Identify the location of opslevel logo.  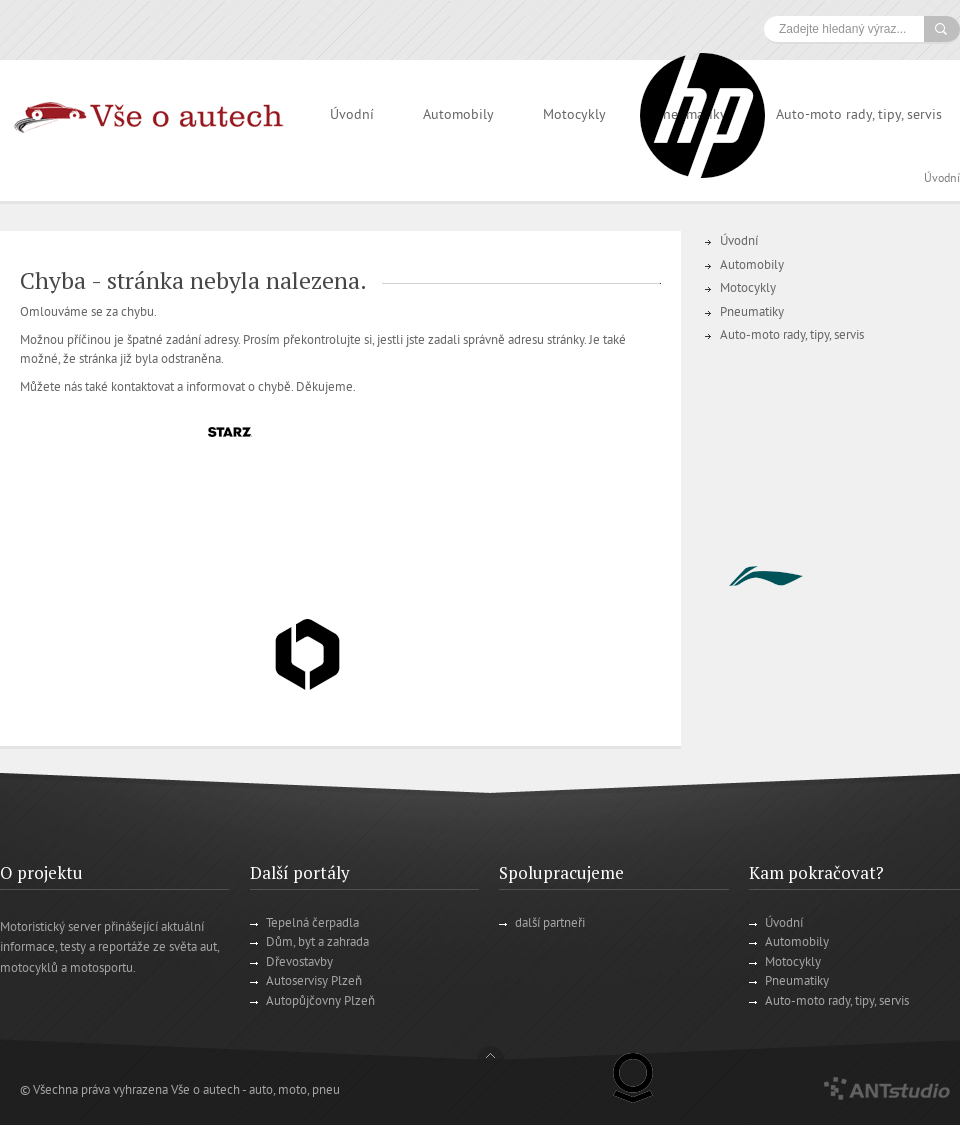
(307, 654).